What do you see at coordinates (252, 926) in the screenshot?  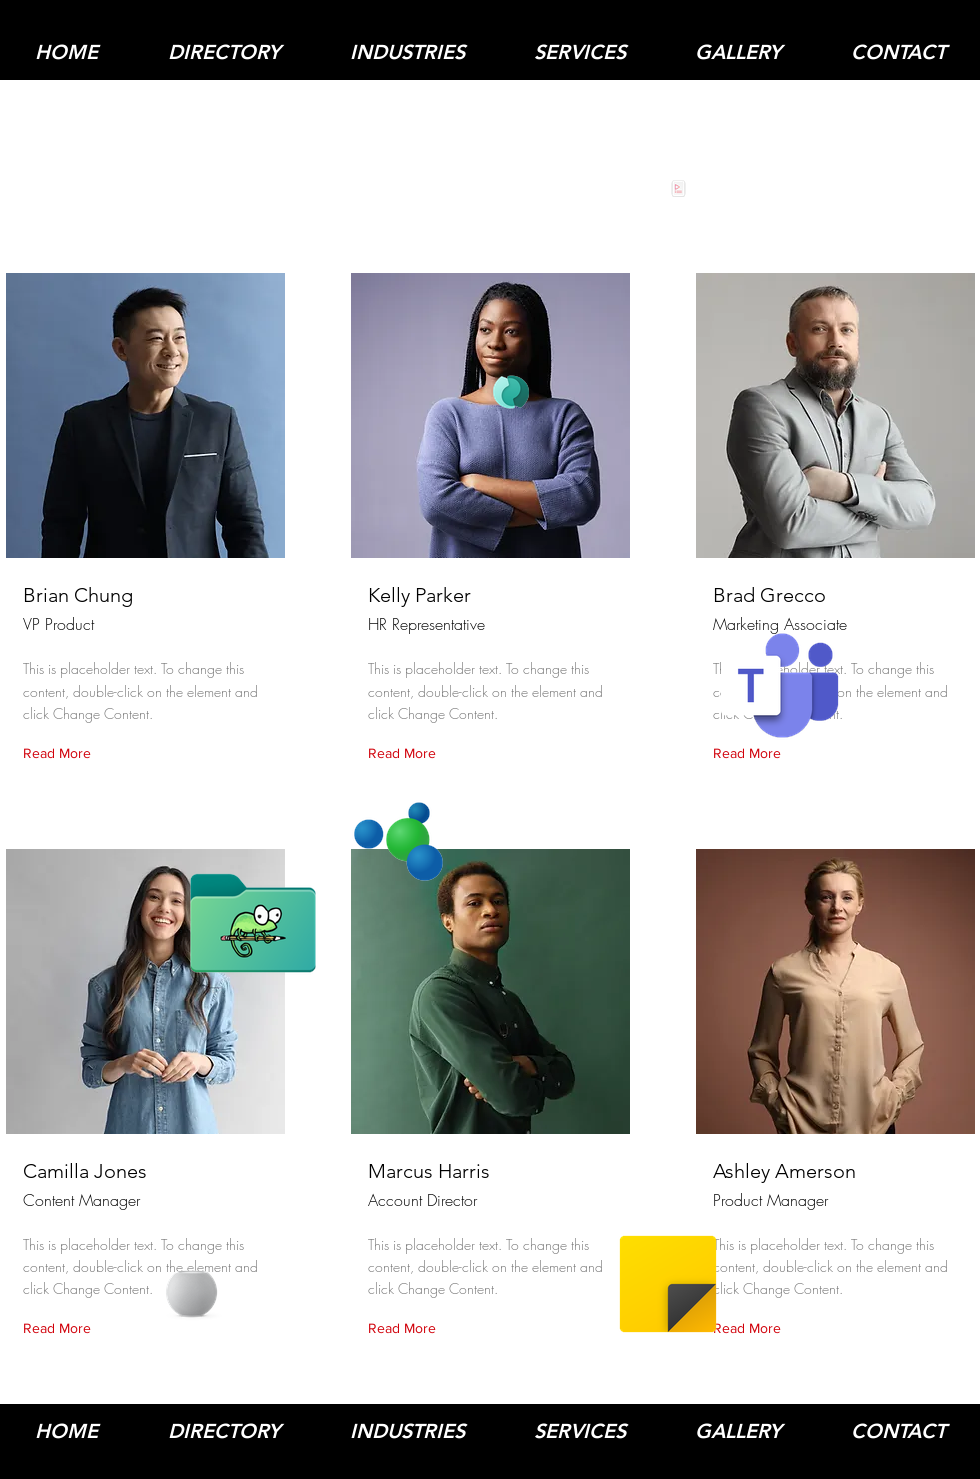 I see `open notepad++ project folder` at bounding box center [252, 926].